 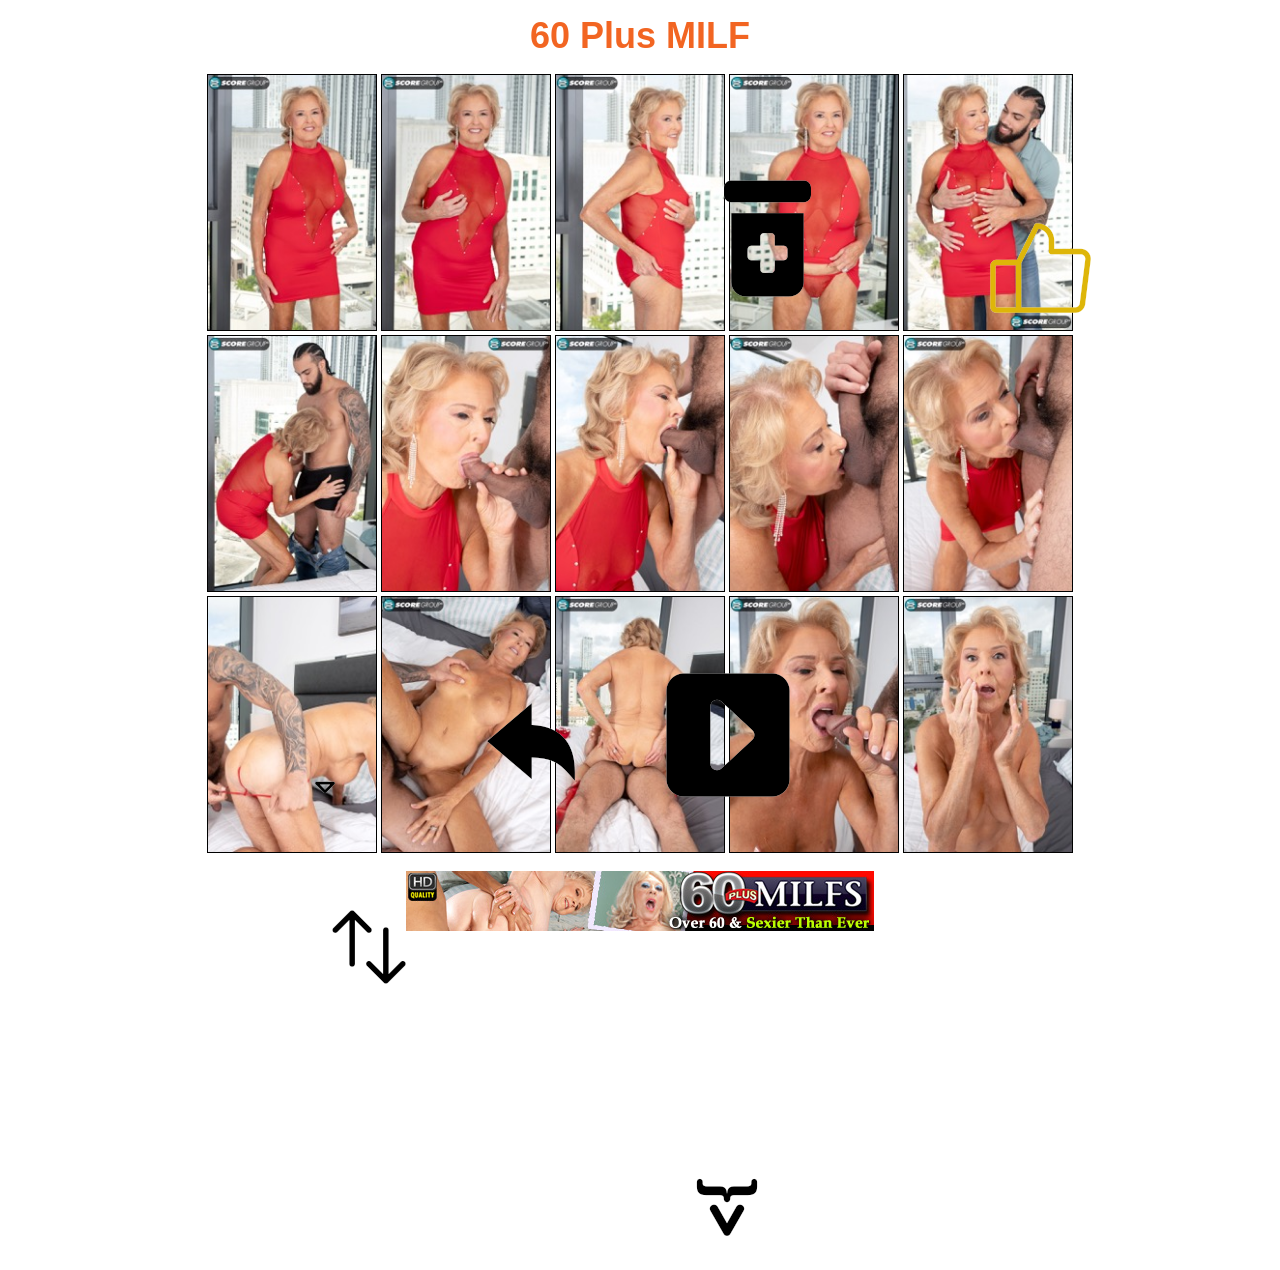 What do you see at coordinates (531, 742) in the screenshot?
I see `undo the last action` at bounding box center [531, 742].